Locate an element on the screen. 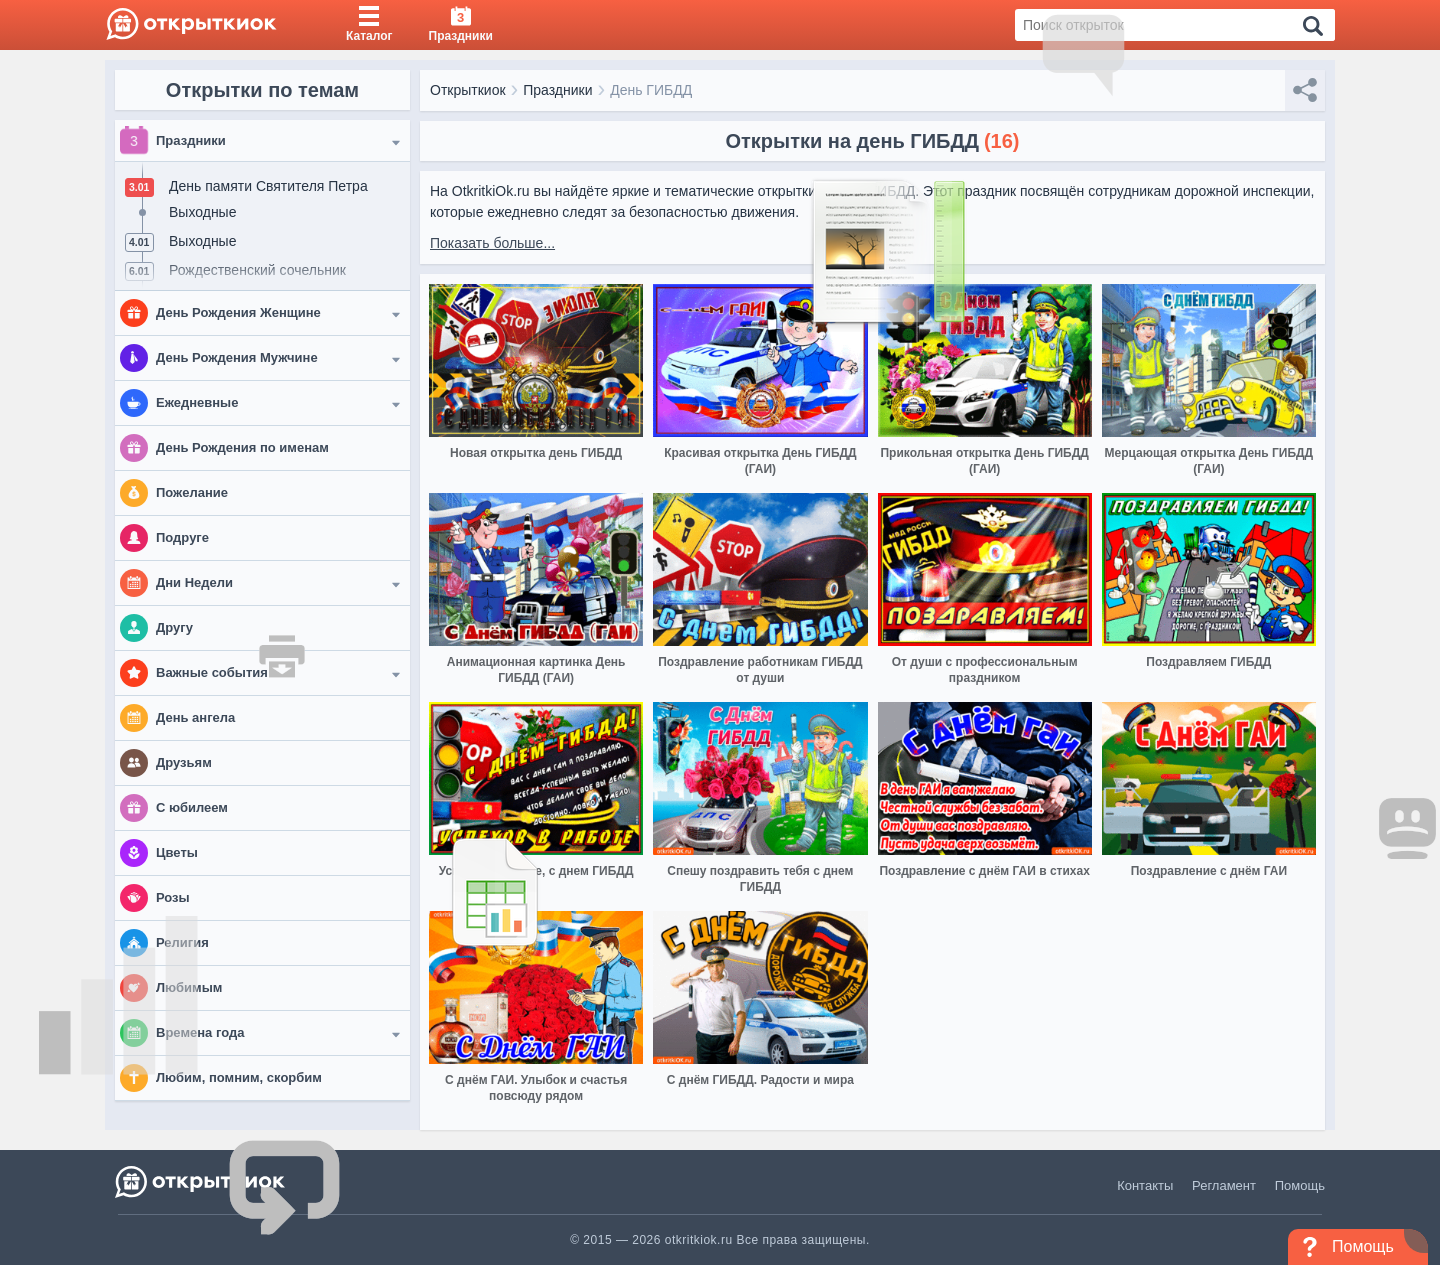  configure mouse and tablet settings is located at coordinates (1227, 578).